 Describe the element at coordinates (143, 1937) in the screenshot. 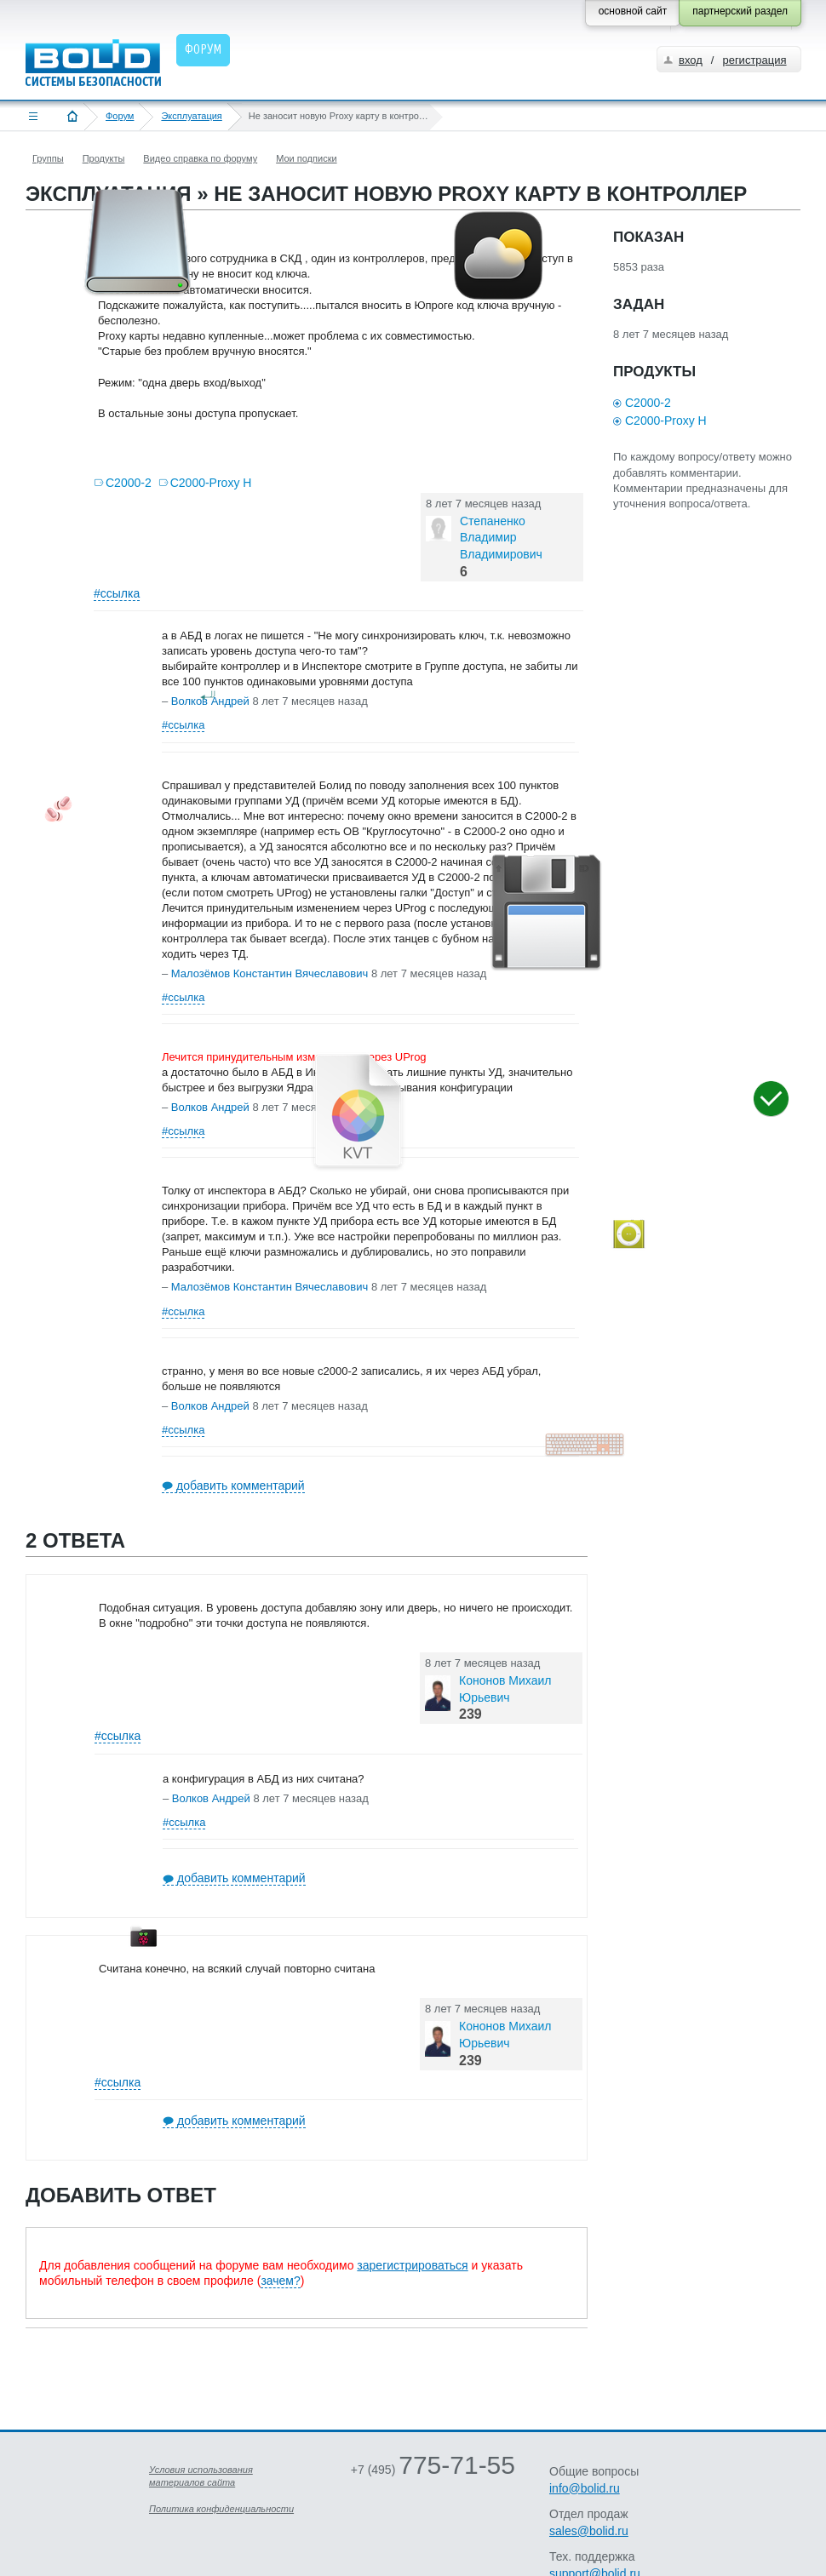

I see `folder containing Raspberry Pi project files` at that location.